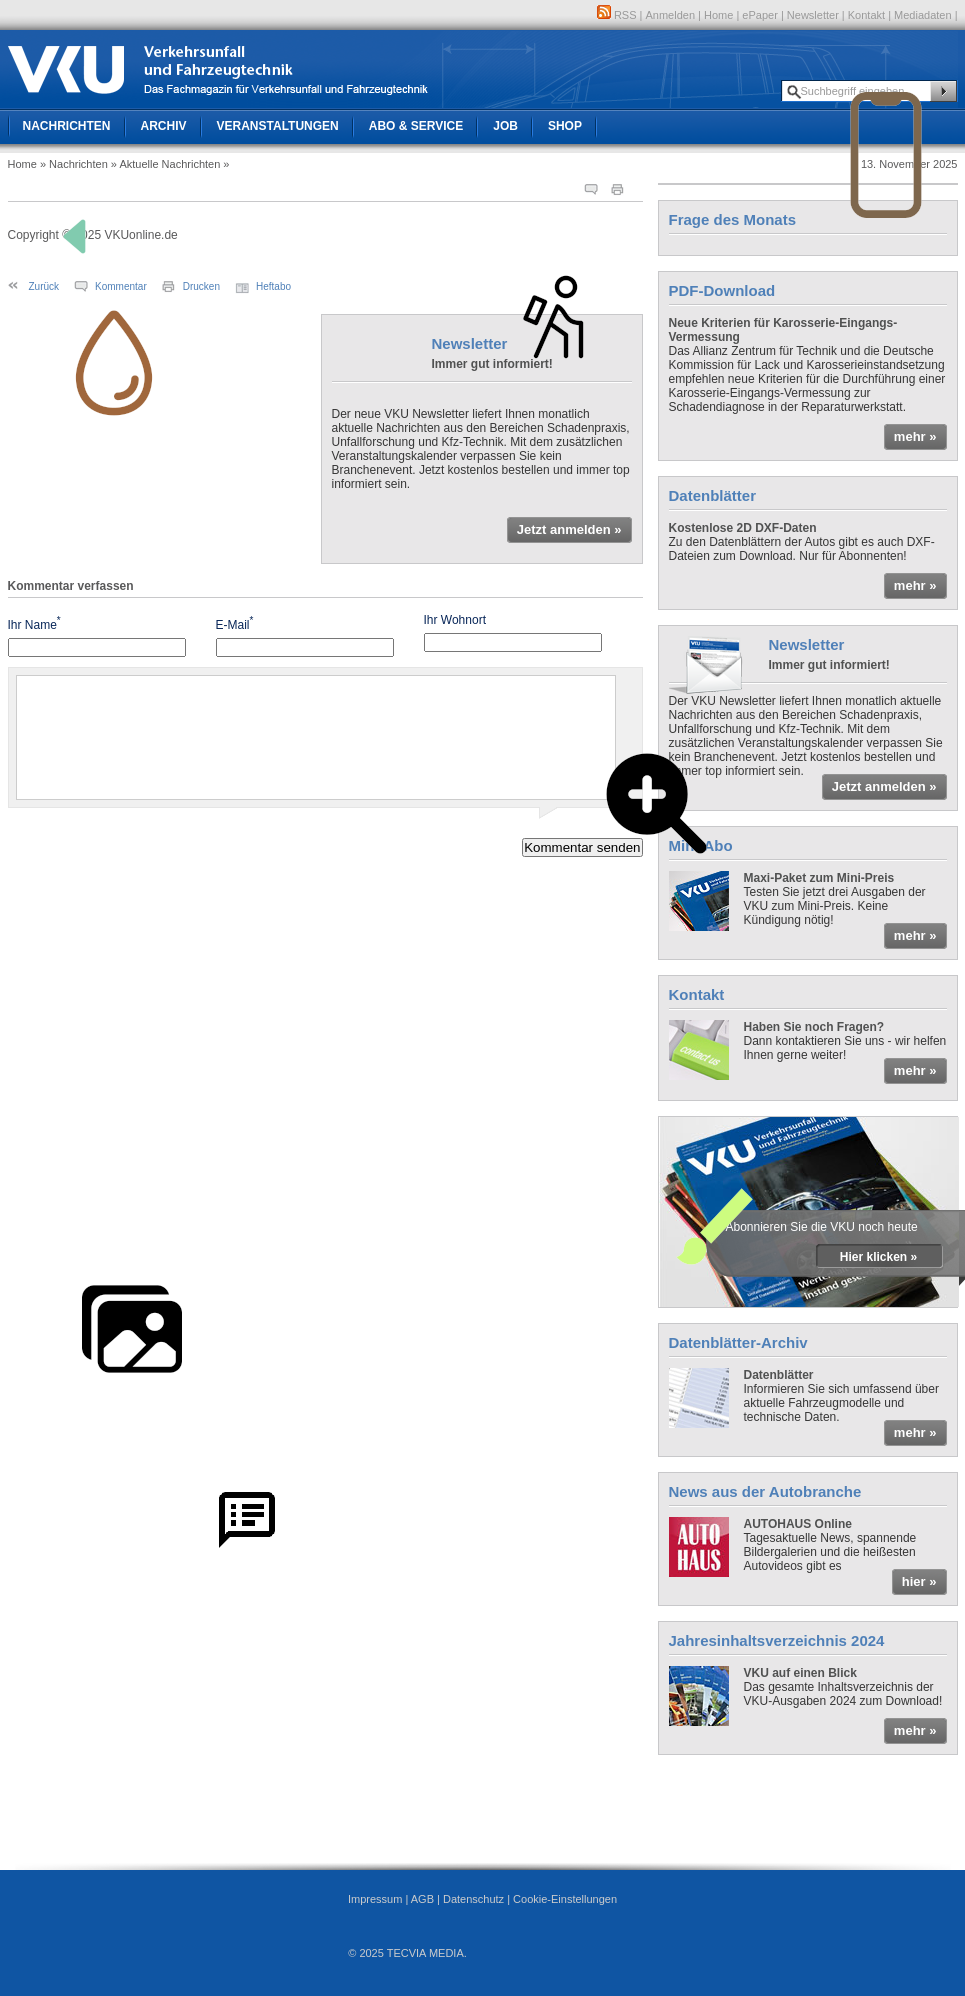 The image size is (965, 1996). What do you see at coordinates (886, 155) in the screenshot?
I see `switch to mobile view` at bounding box center [886, 155].